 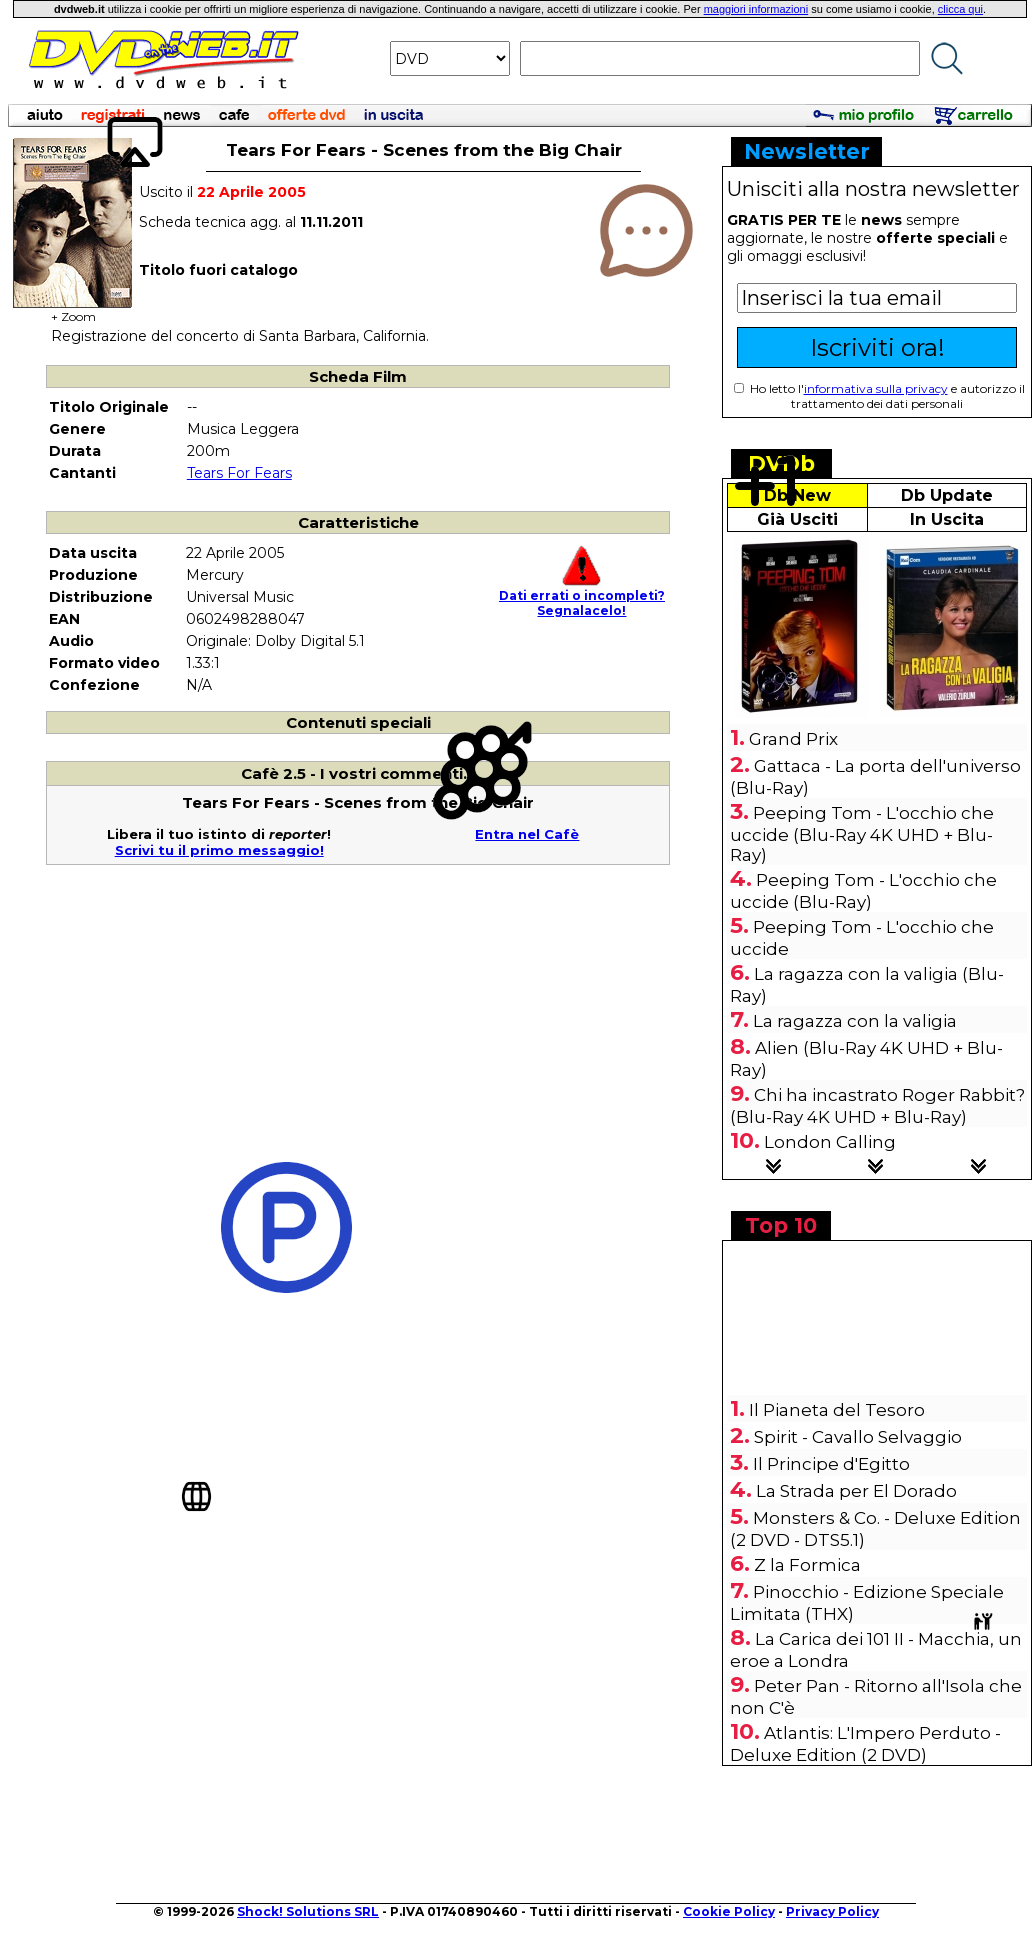 I want to click on stream content to an external display, so click(x=135, y=142).